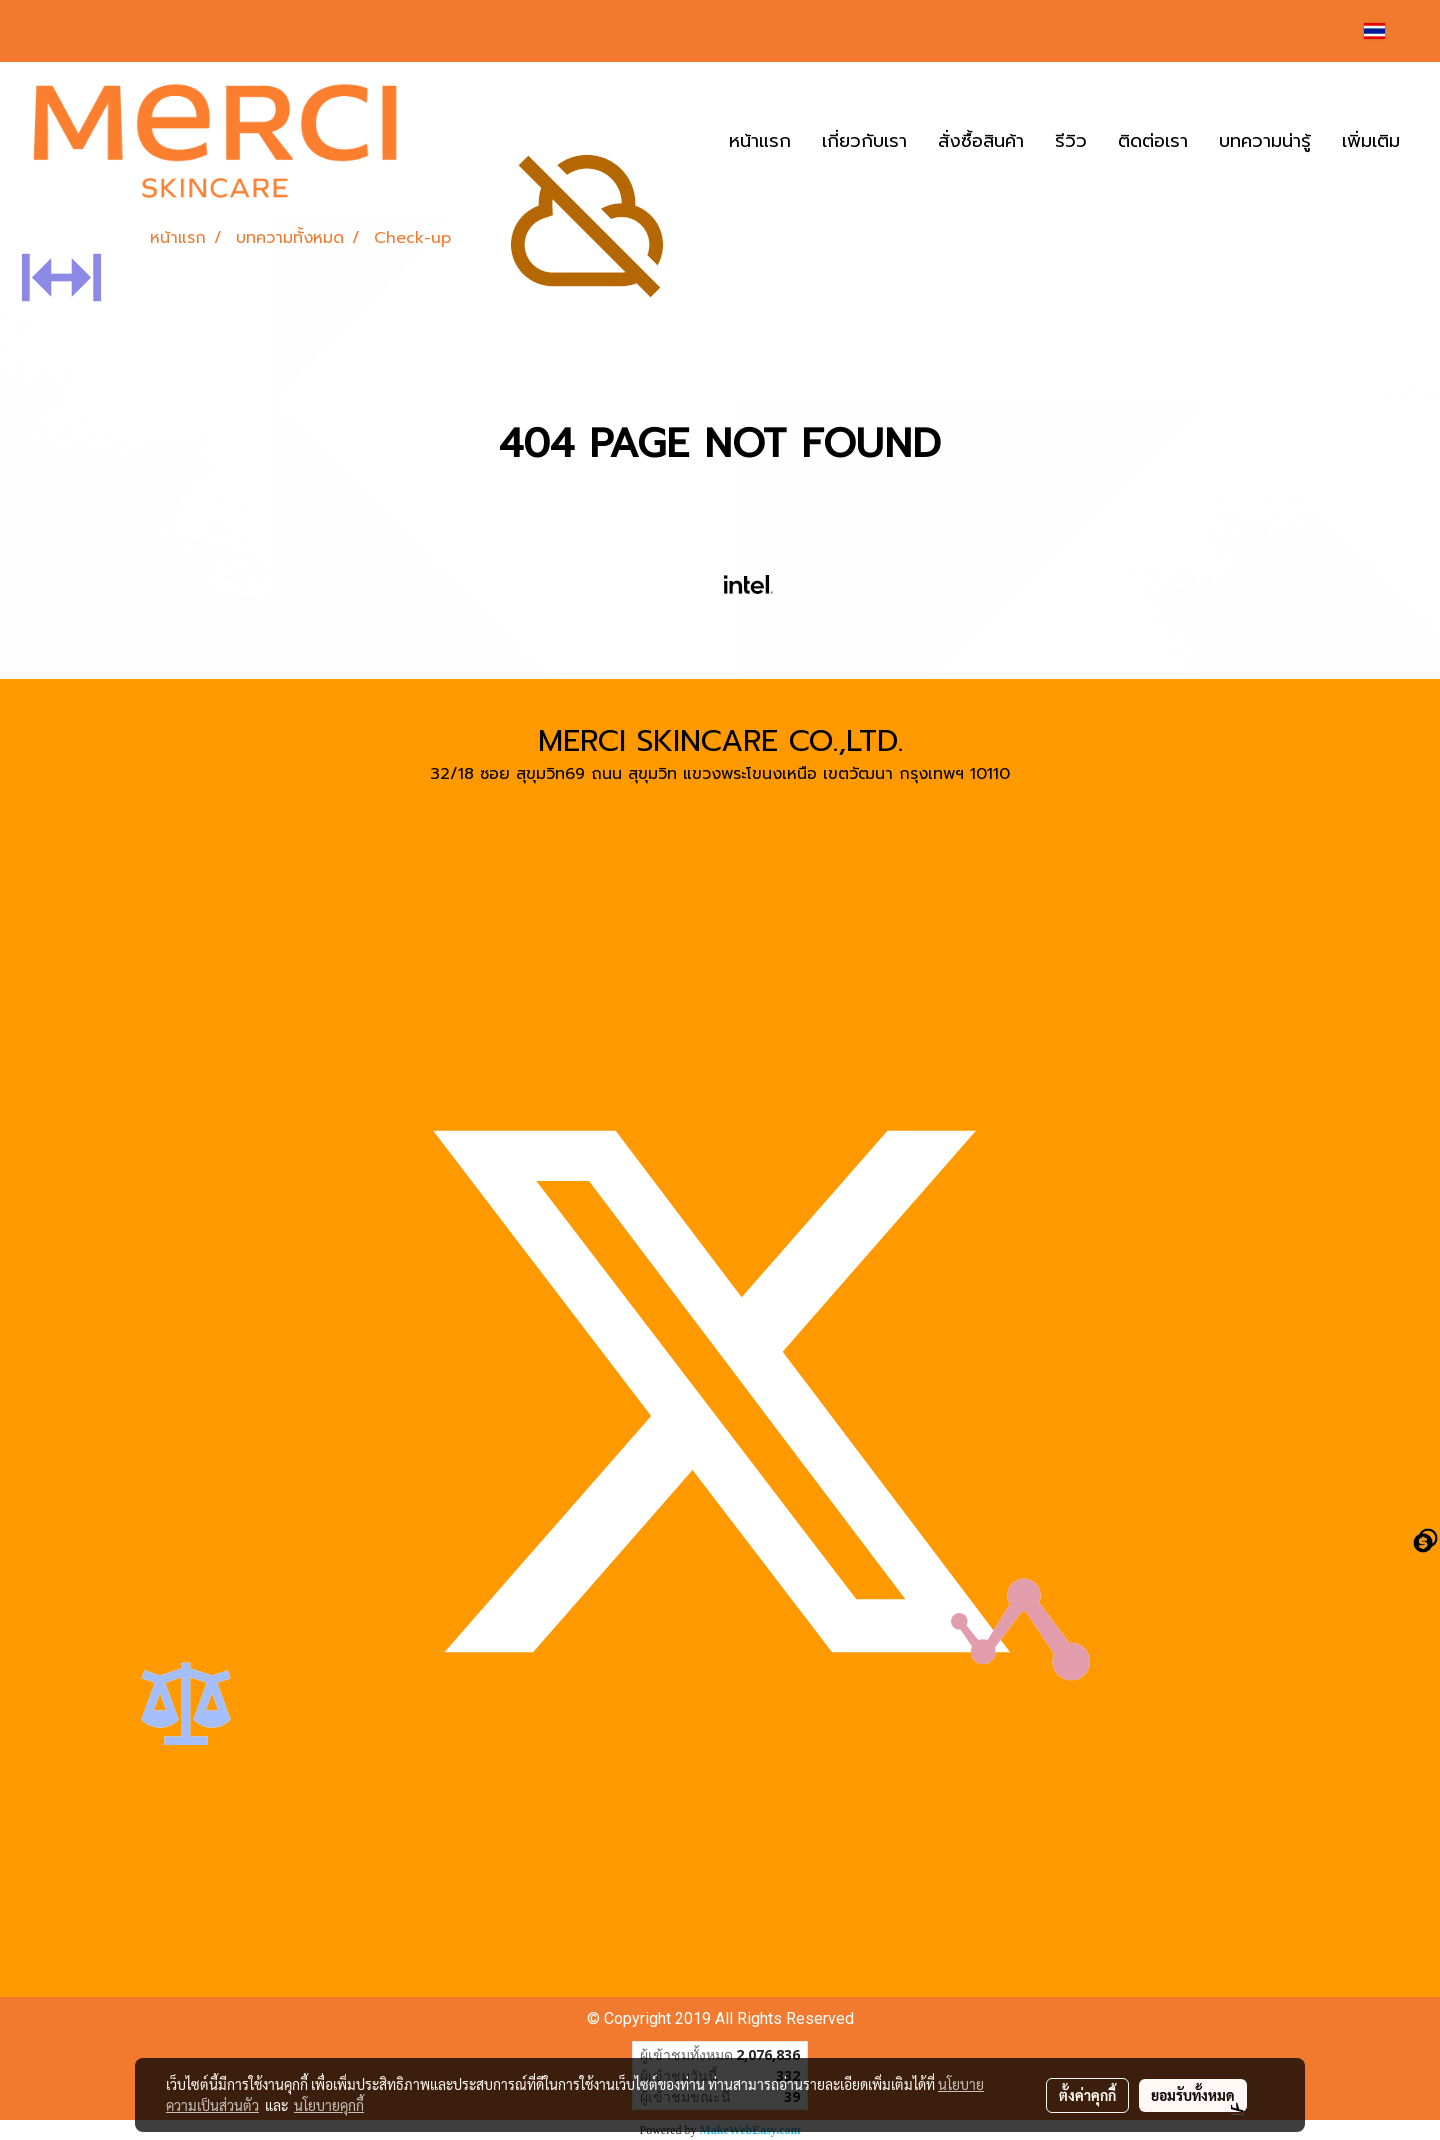 This screenshot has width=1440, height=2140. Describe the element at coordinates (61, 277) in the screenshot. I see `expand content to full width` at that location.